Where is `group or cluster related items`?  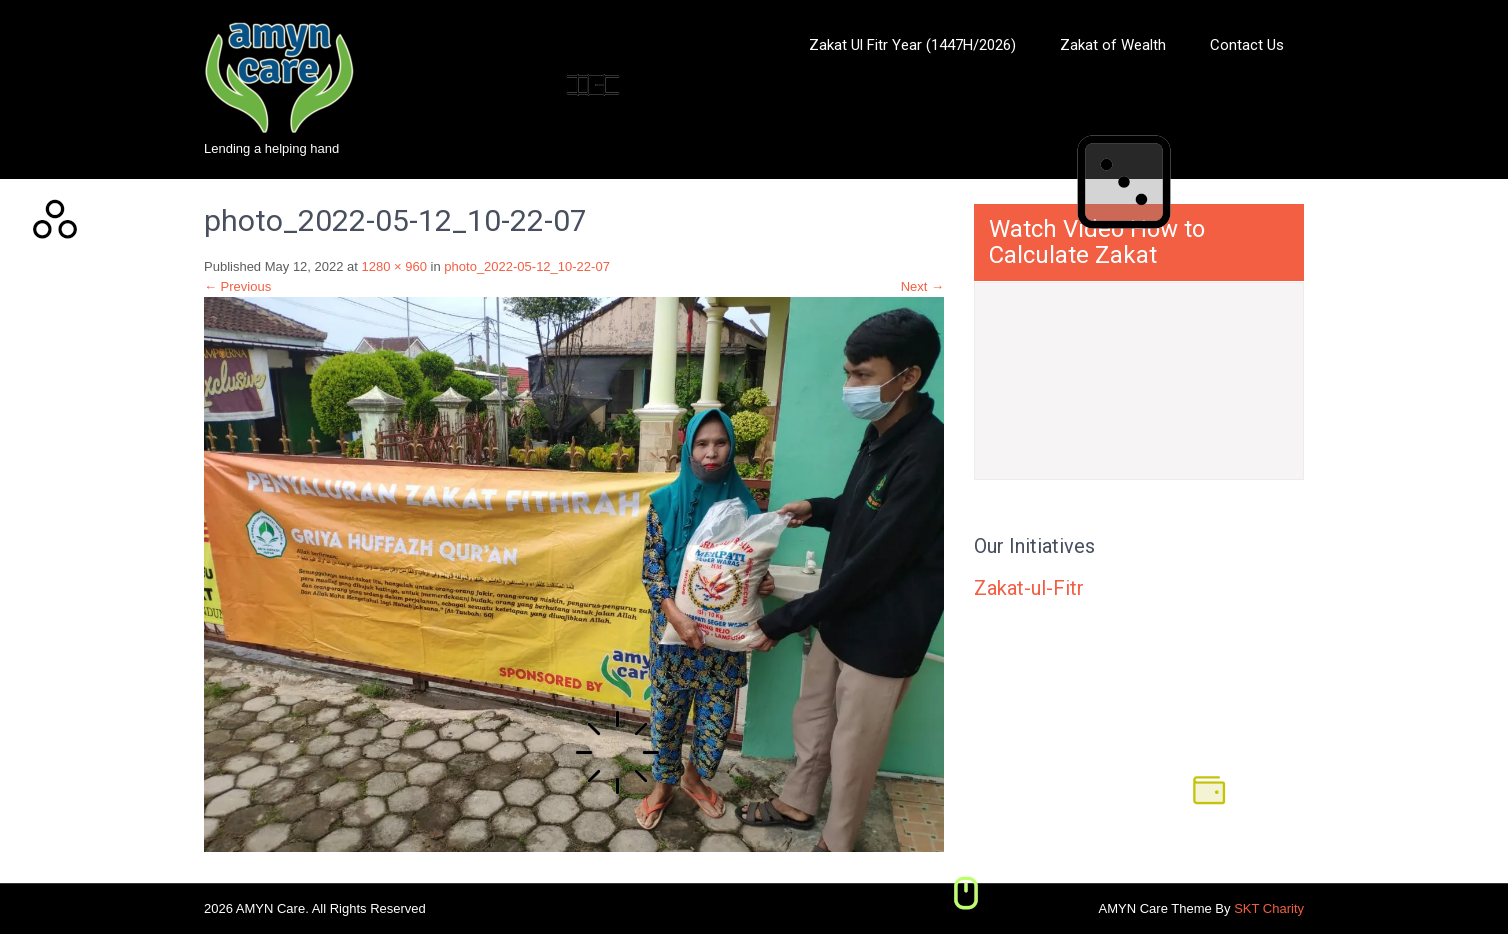 group or cluster related items is located at coordinates (55, 220).